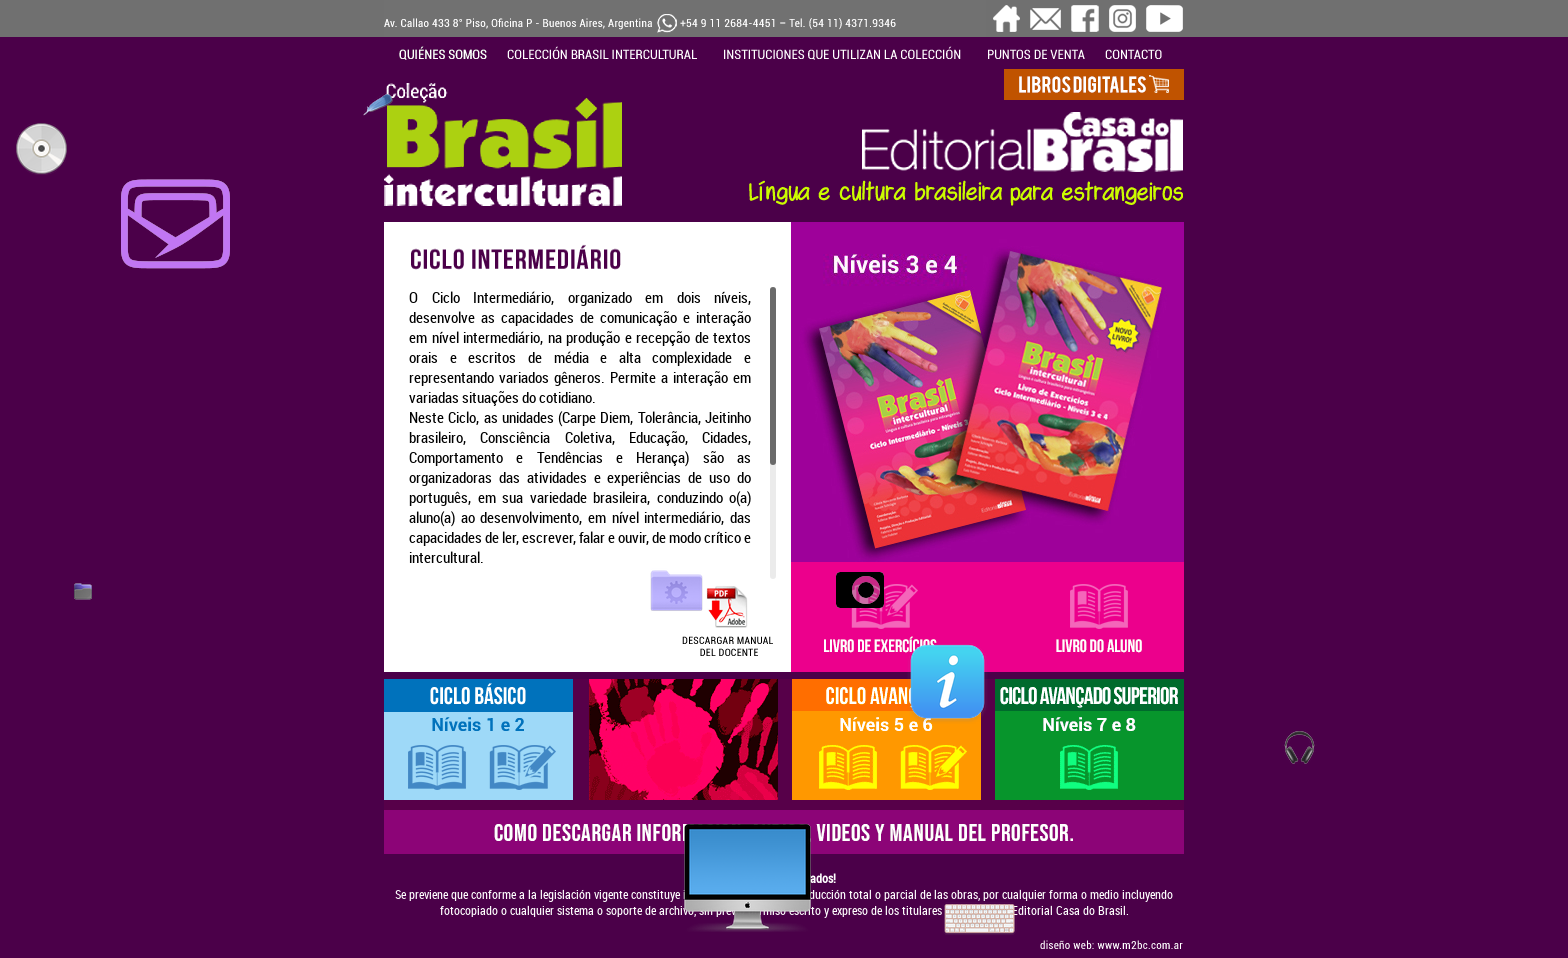  What do you see at coordinates (41, 148) in the screenshot?
I see `indicates a rewritable CD-RW disc` at bounding box center [41, 148].